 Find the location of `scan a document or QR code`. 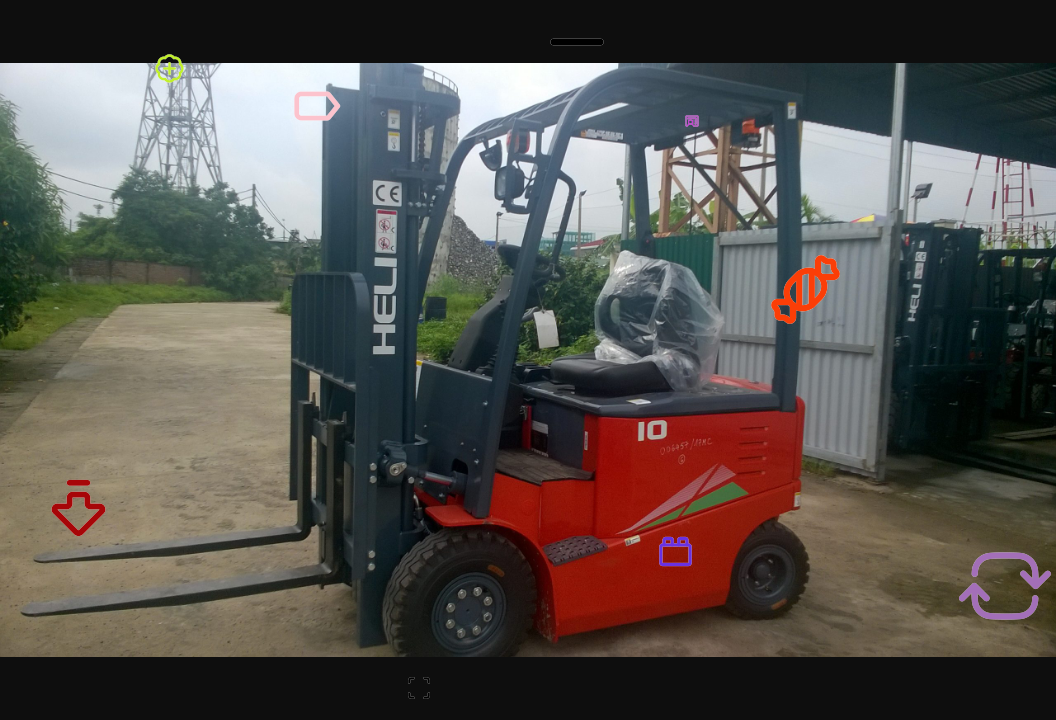

scan a document or QR code is located at coordinates (419, 688).